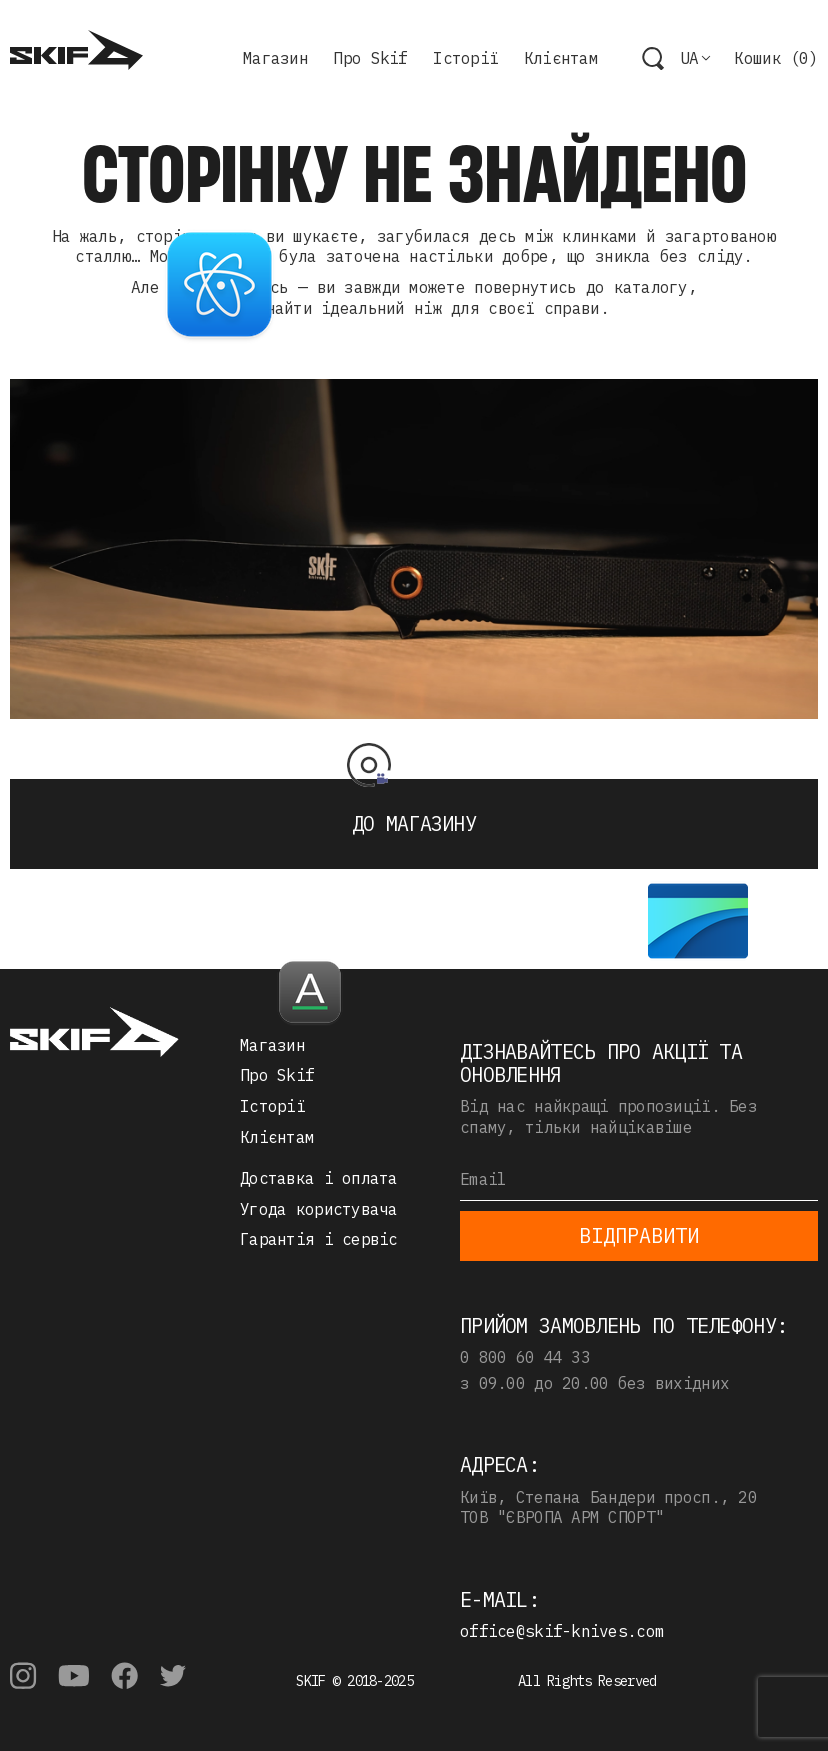 This screenshot has width=828, height=1751. Describe the element at coordinates (698, 921) in the screenshot. I see `launch microsoft edge webview runtime` at that location.